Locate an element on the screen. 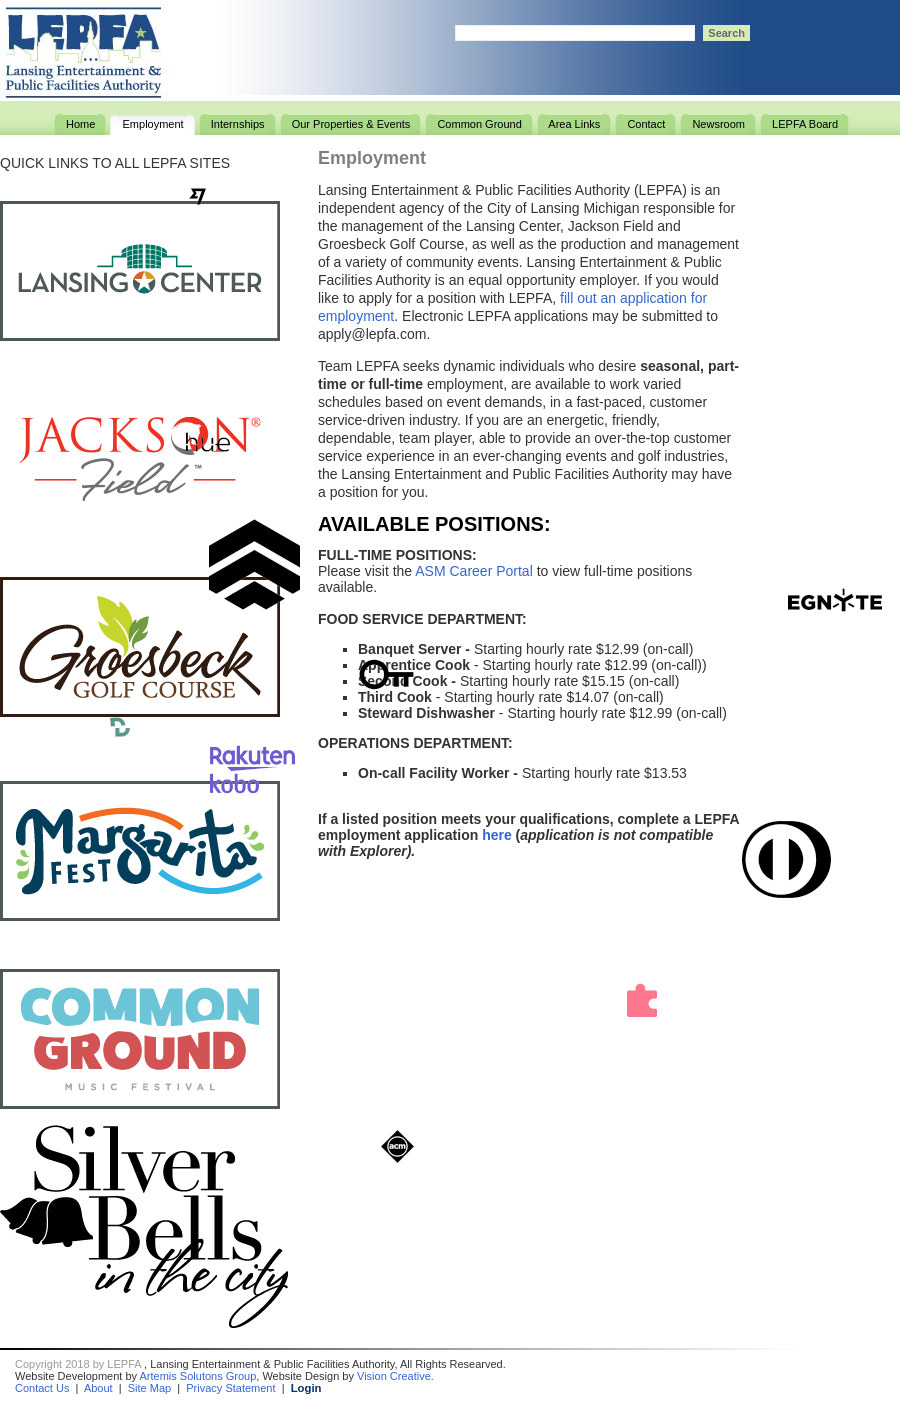 The height and width of the screenshot is (1404, 900). pay with Diners Club credit card is located at coordinates (786, 859).